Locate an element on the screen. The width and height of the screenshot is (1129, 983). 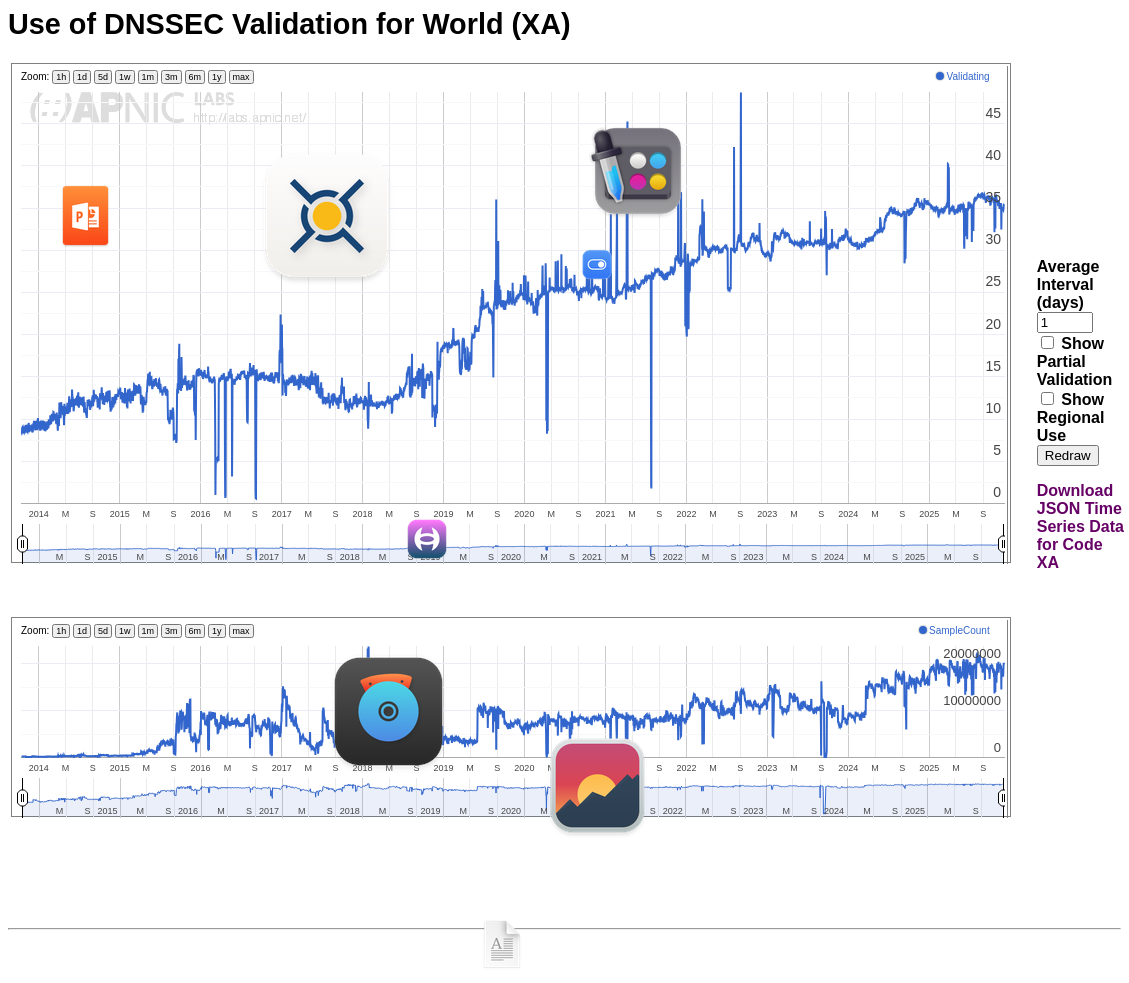
access desktop customization settings is located at coordinates (597, 265).